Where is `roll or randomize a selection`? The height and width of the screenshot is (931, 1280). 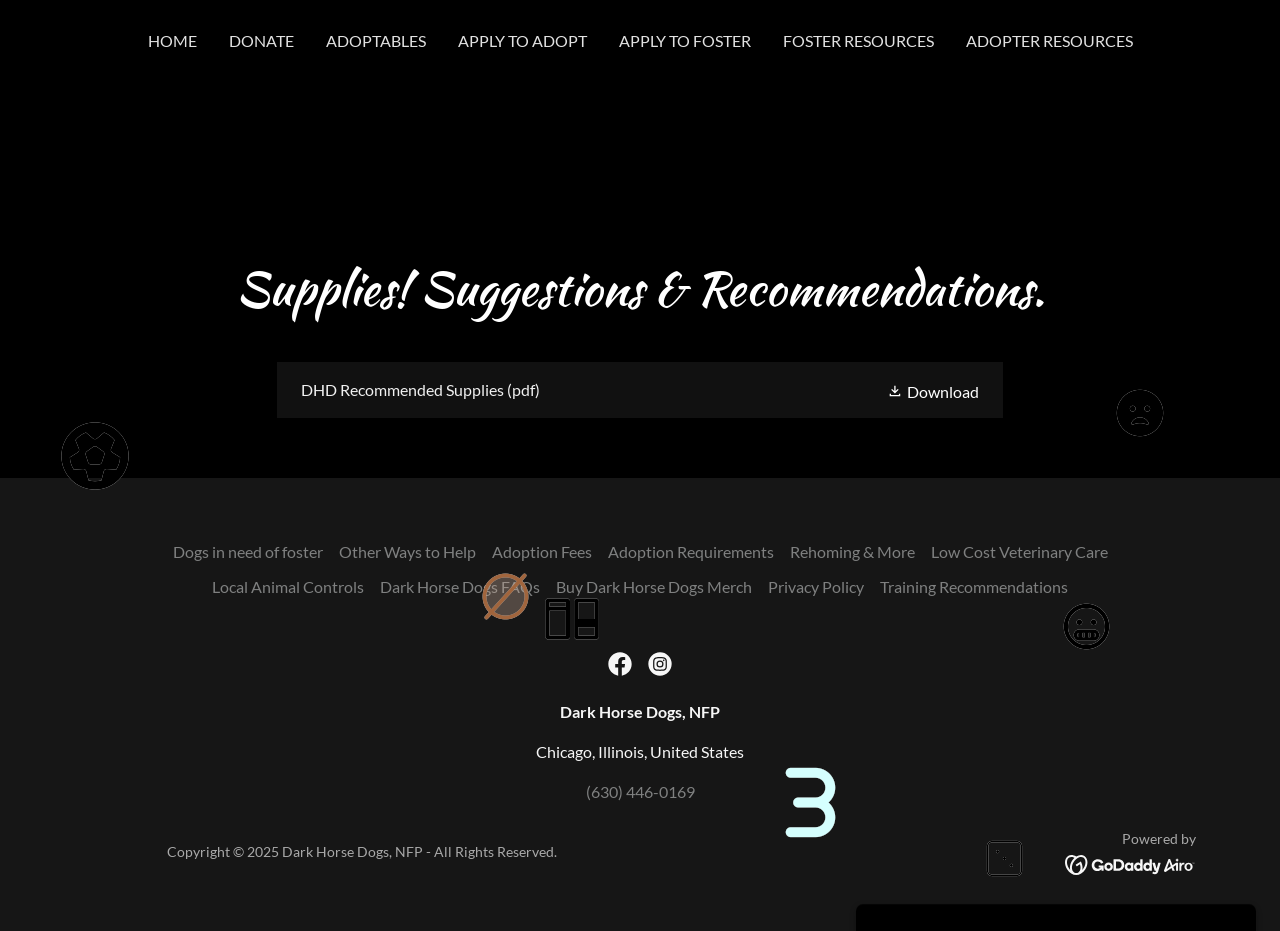 roll or randomize a selection is located at coordinates (1004, 858).